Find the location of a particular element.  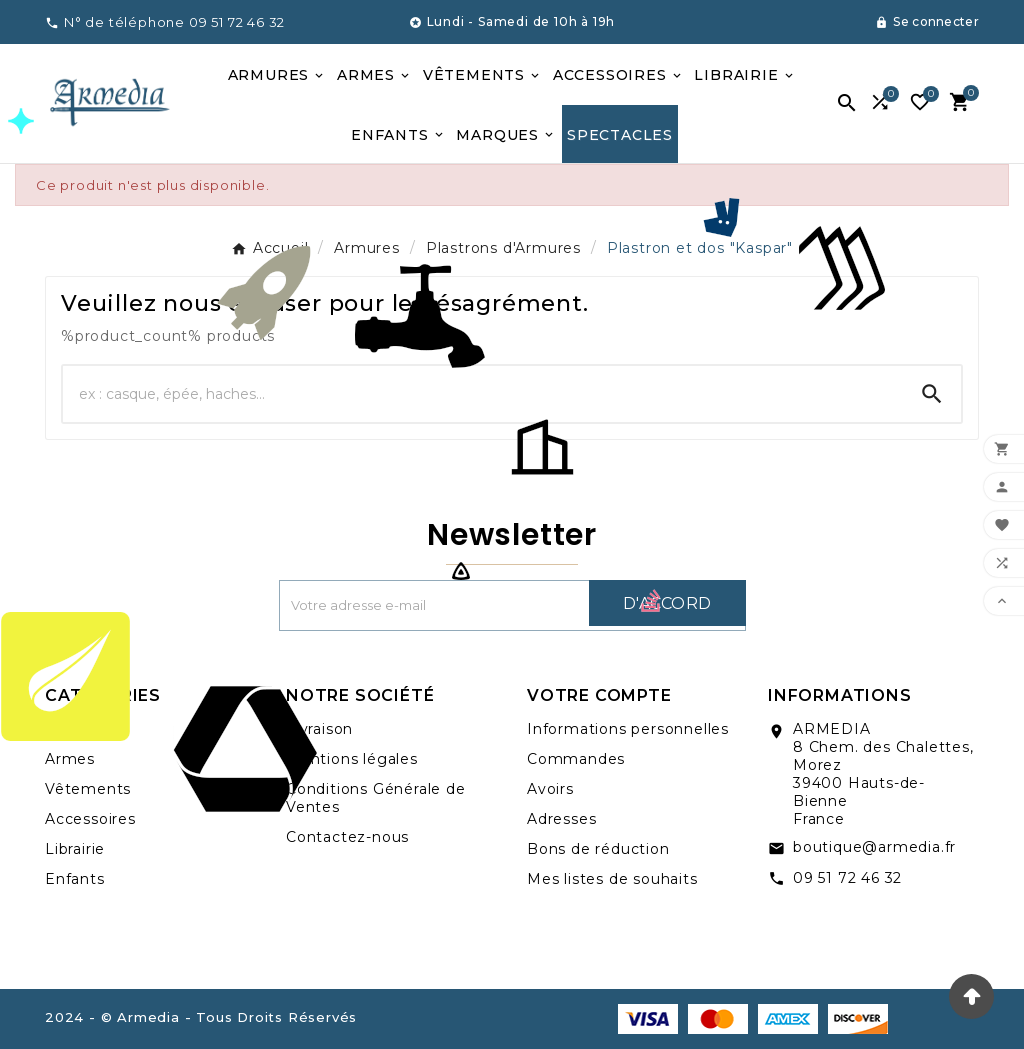

open Jellyfin media server app is located at coordinates (461, 571).